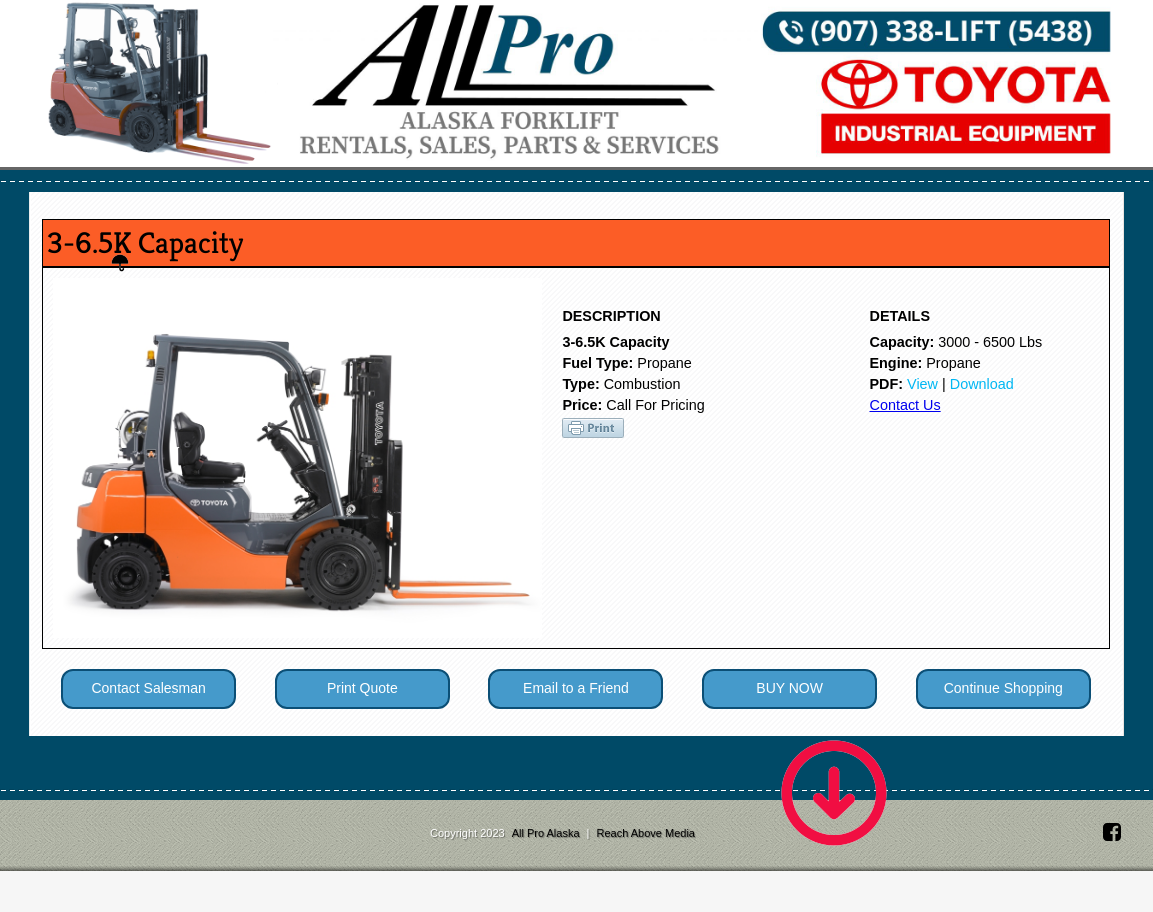 This screenshot has height=912, width=1153. What do you see at coordinates (120, 263) in the screenshot?
I see `view weather protection or rain forecast` at bounding box center [120, 263].